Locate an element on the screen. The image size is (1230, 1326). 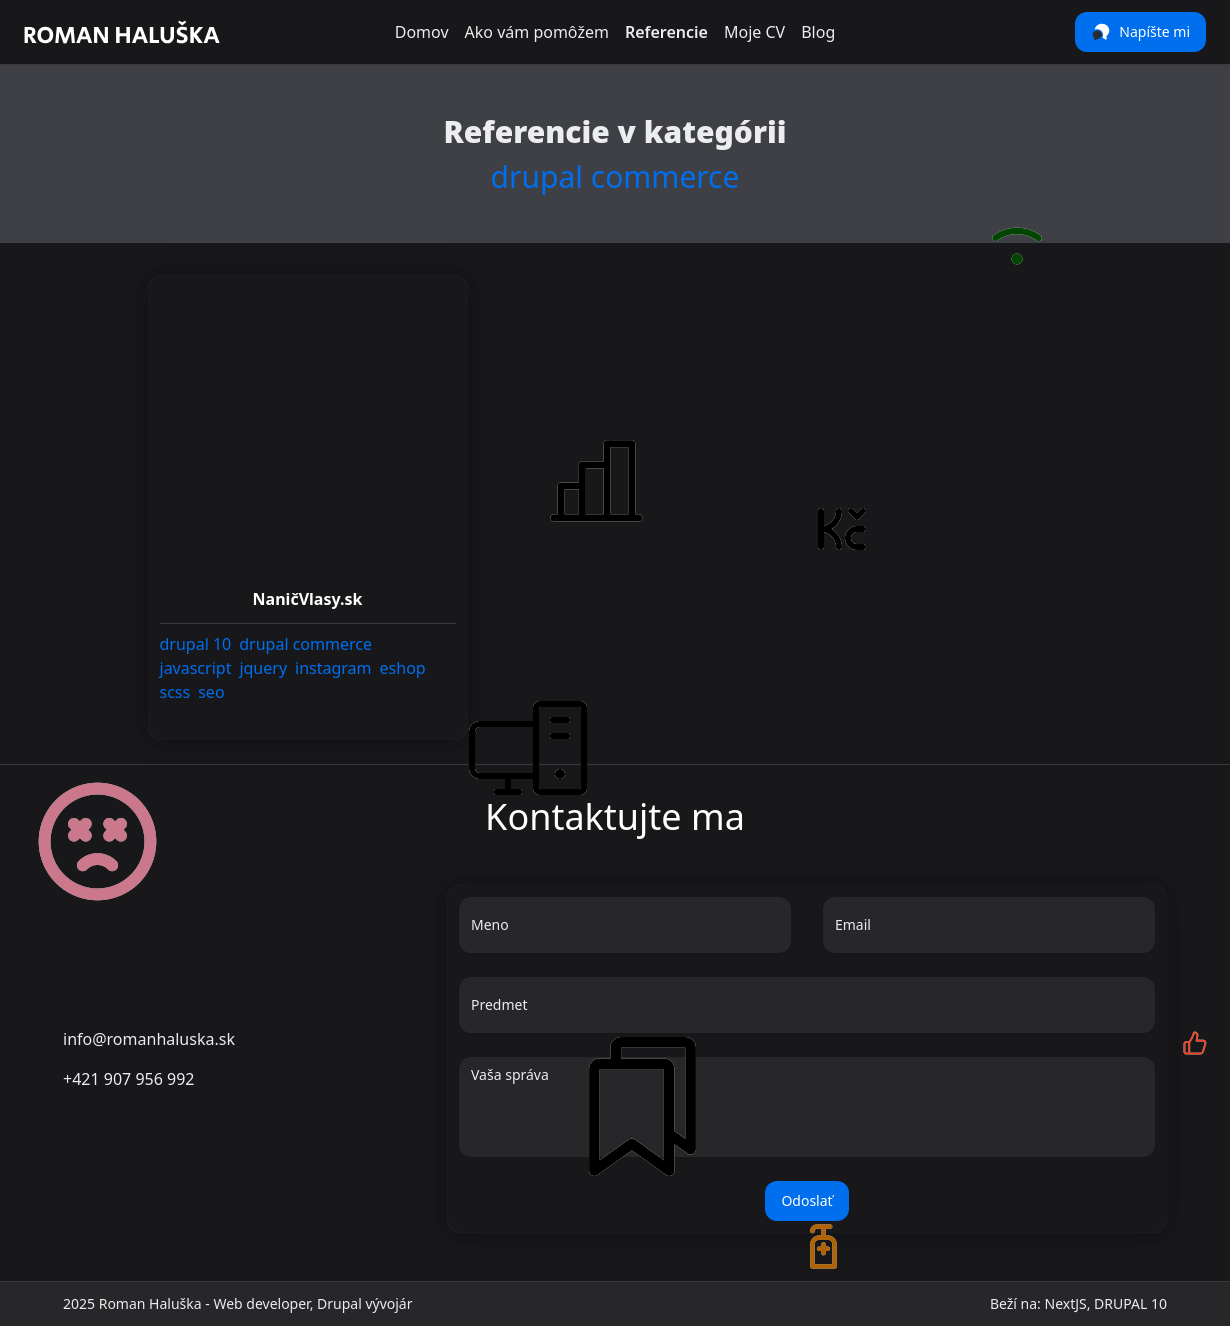
view analytics or statistics is located at coordinates (596, 482).